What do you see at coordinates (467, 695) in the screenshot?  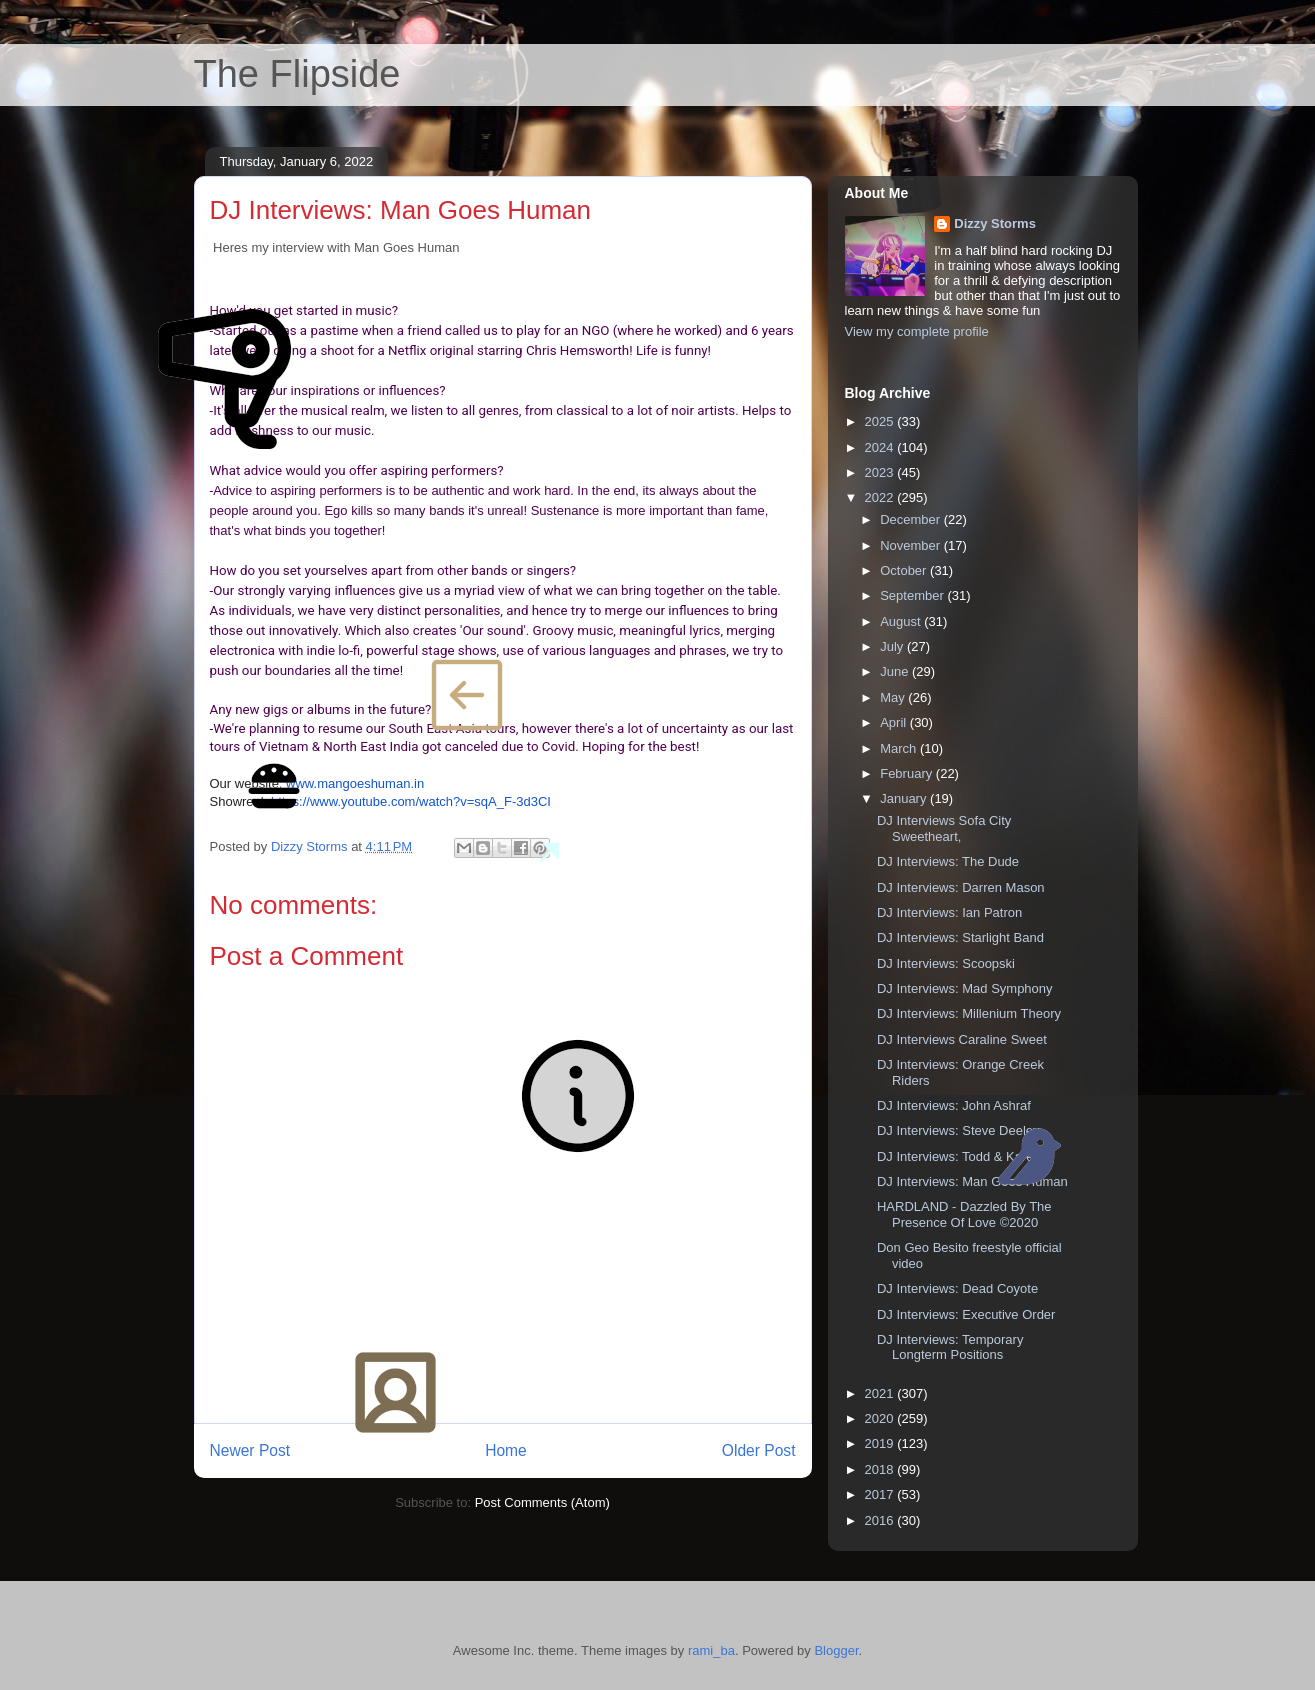 I see `go back to the previous screen` at bounding box center [467, 695].